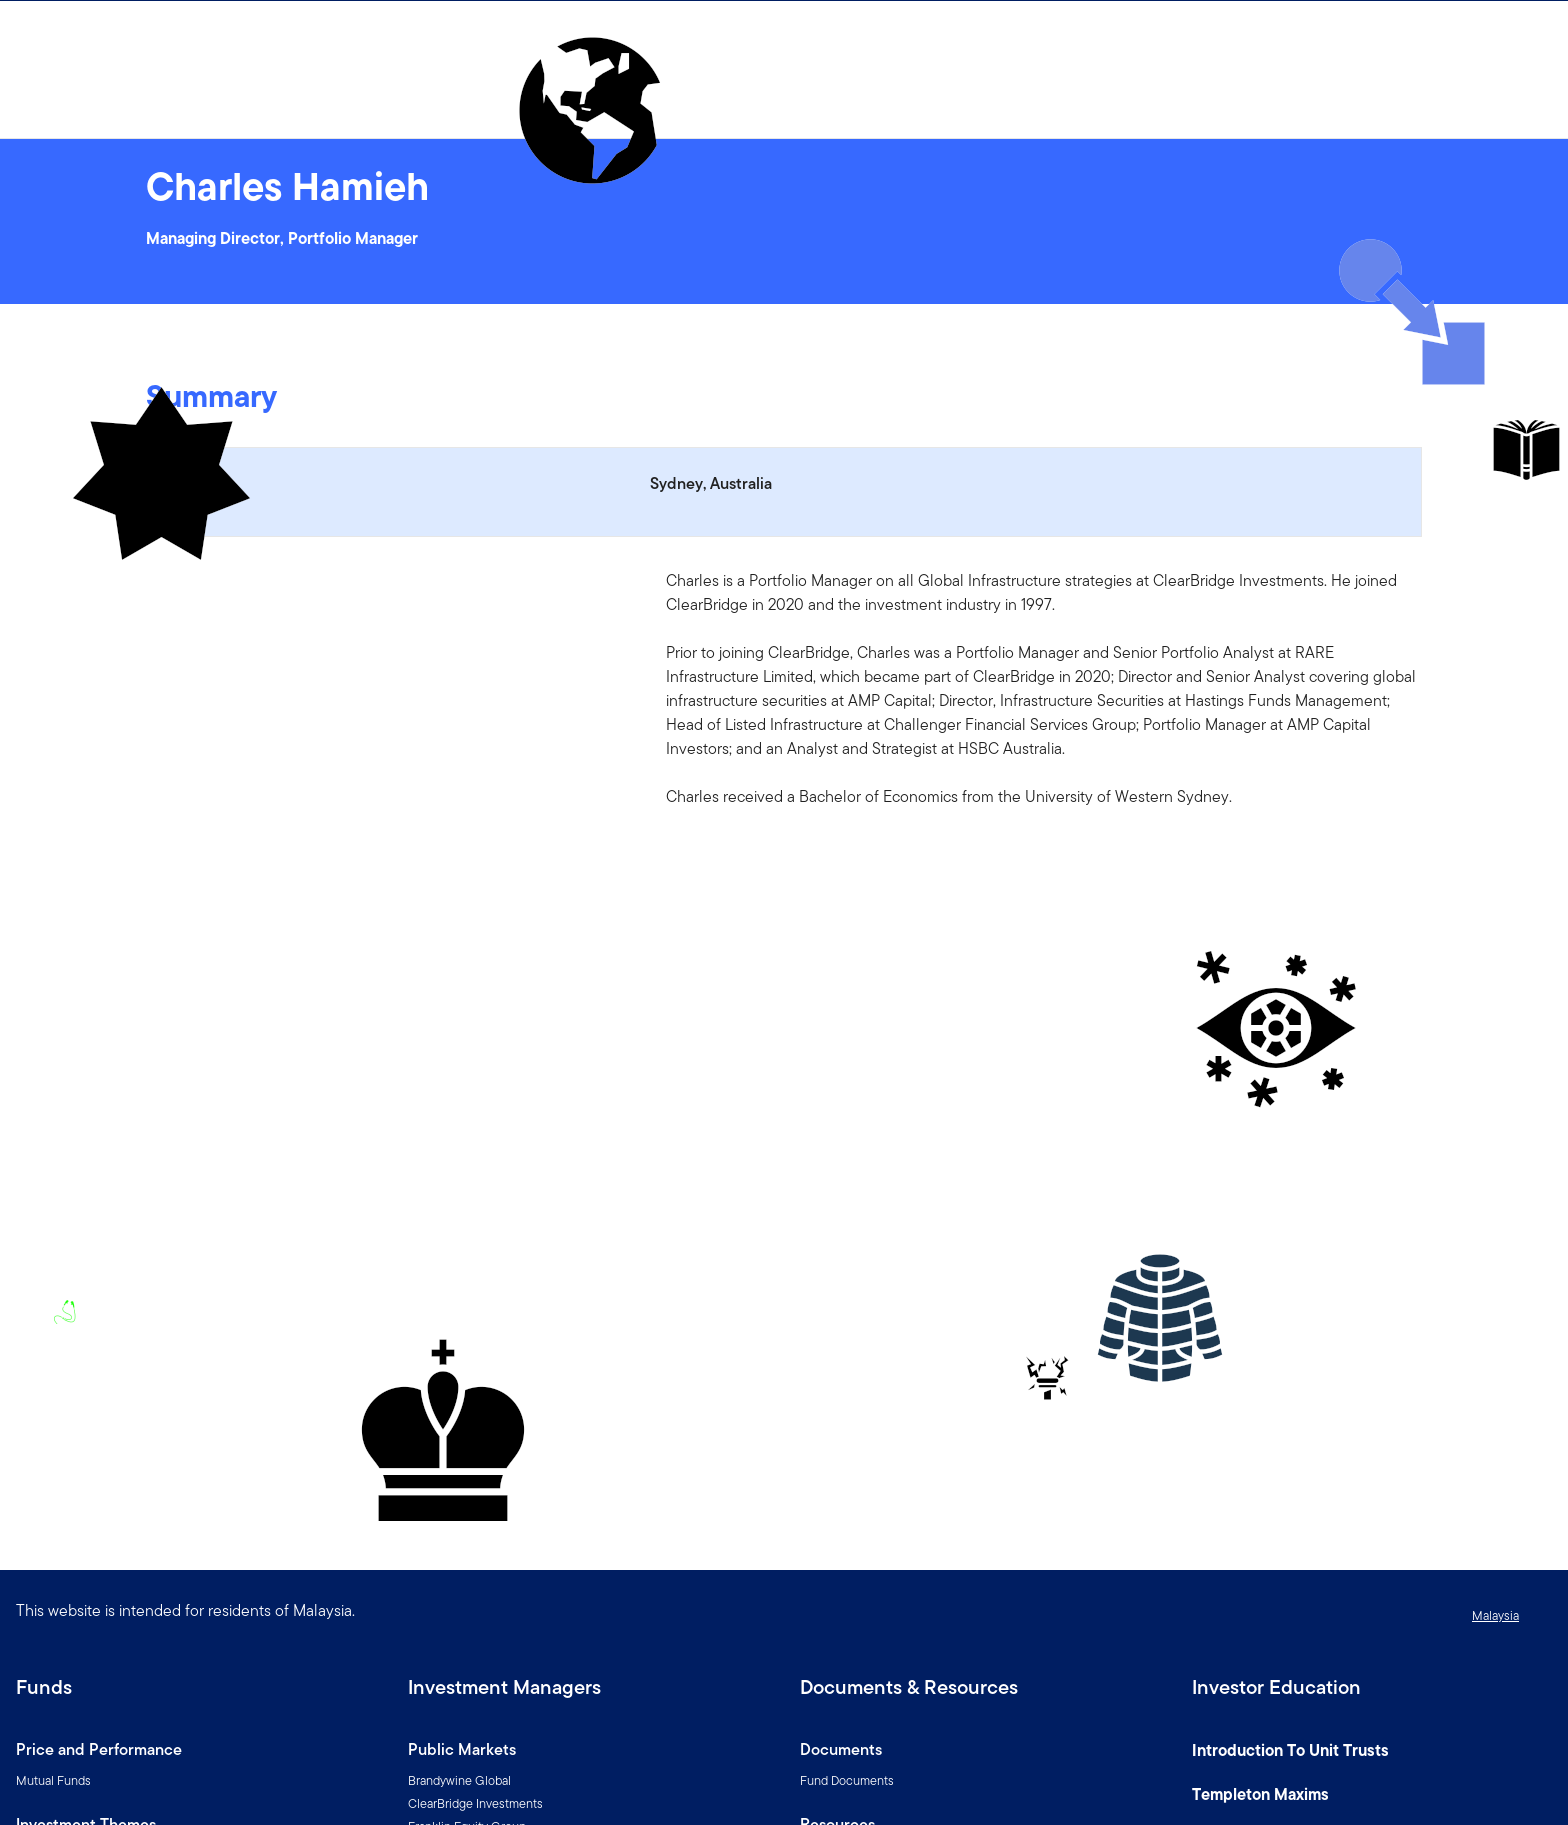  I want to click on select winter jacket or outerwear item, so click(1160, 1317).